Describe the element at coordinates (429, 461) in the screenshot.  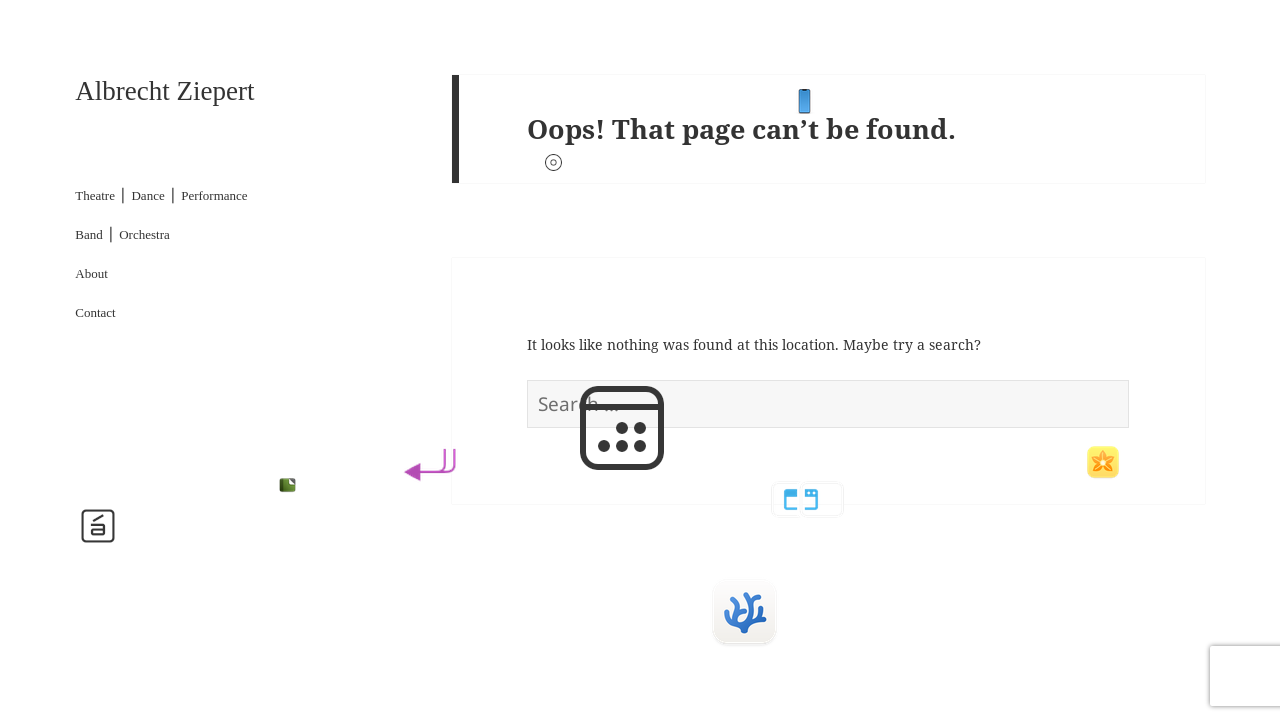
I see `reply to all recipients in an email thread` at that location.